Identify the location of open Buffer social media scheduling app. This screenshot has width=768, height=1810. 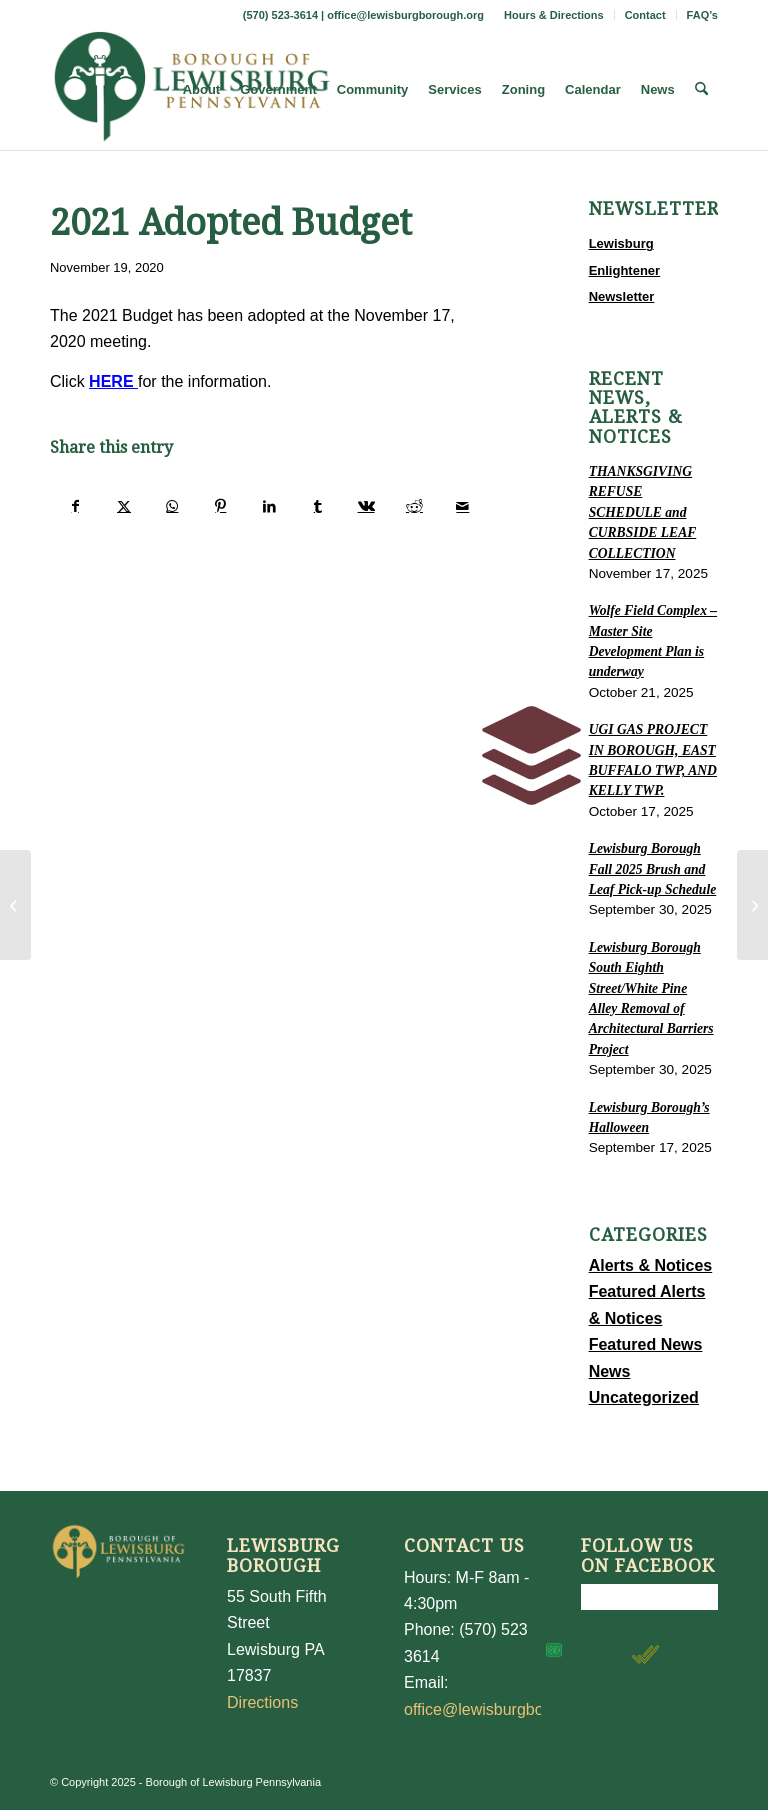
(531, 755).